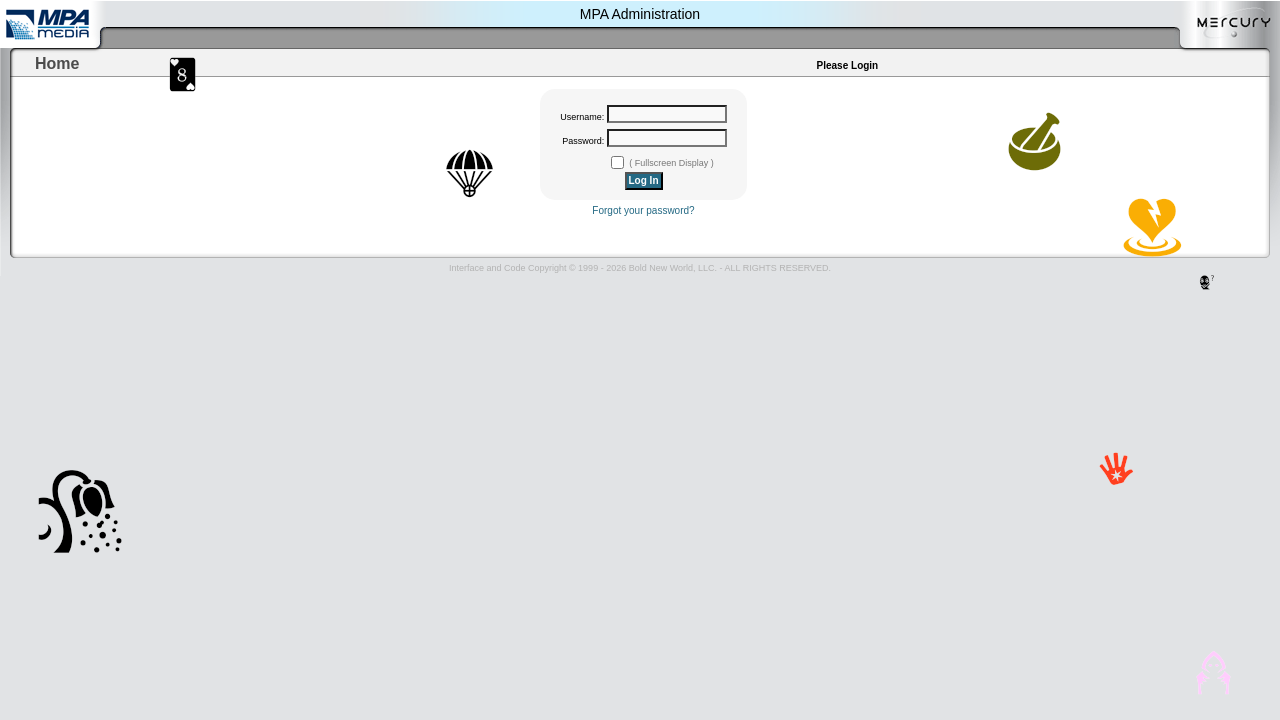 The image size is (1280, 720). What do you see at coordinates (80, 511) in the screenshot?
I see `indicates pollen or allergen levels in weather app` at bounding box center [80, 511].